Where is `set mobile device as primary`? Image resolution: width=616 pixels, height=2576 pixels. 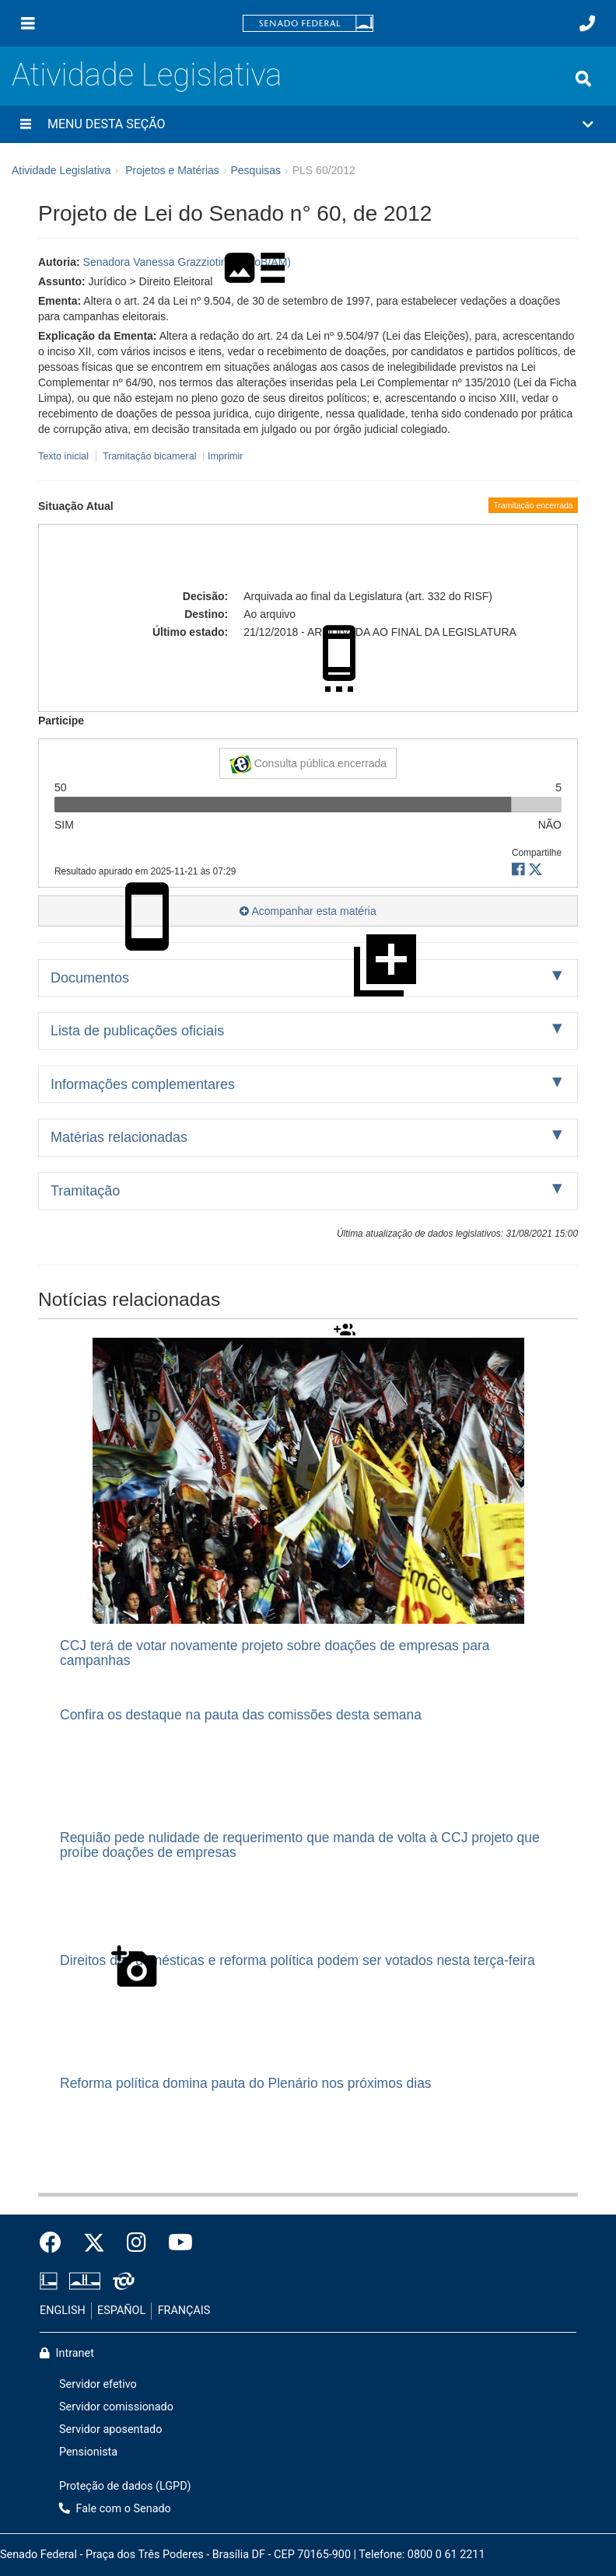 set mobile device as primary is located at coordinates (147, 916).